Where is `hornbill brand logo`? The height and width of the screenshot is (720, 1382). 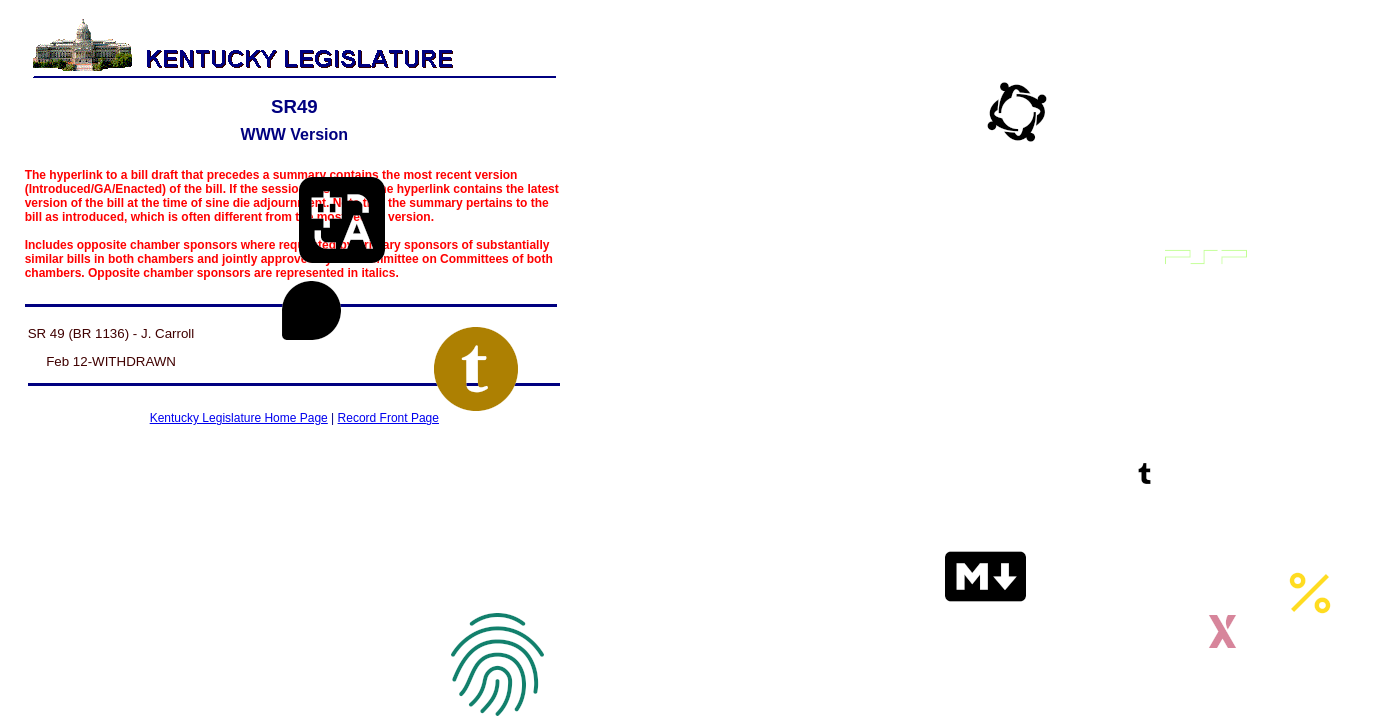
hornbill brand logo is located at coordinates (1017, 112).